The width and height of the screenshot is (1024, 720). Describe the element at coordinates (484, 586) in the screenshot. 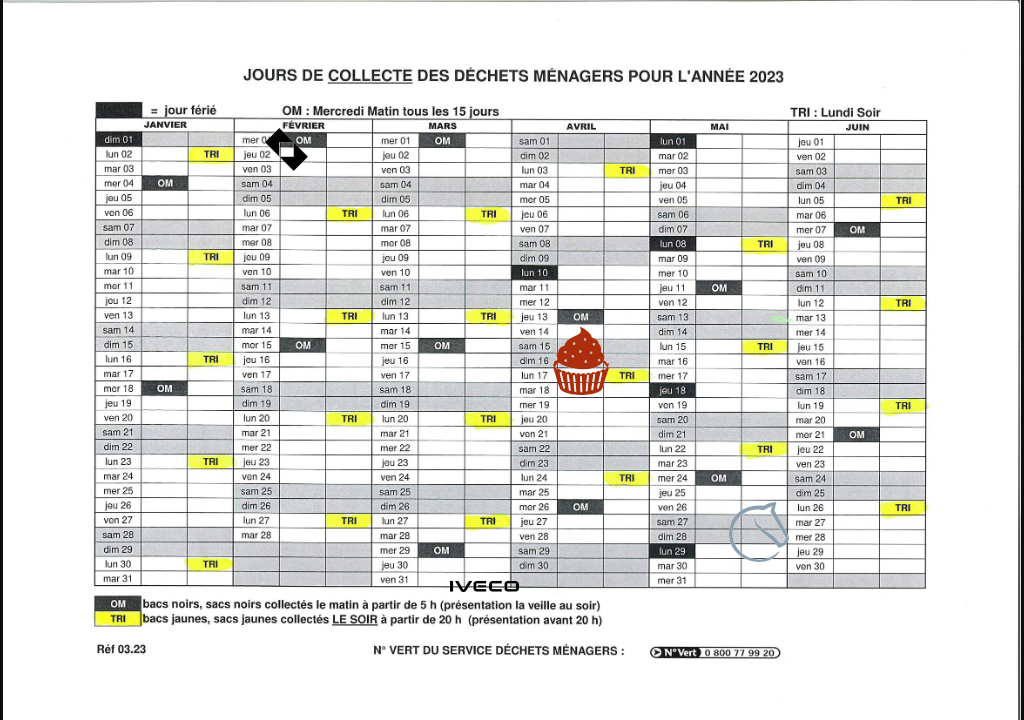

I see `Iveco brand logo` at that location.